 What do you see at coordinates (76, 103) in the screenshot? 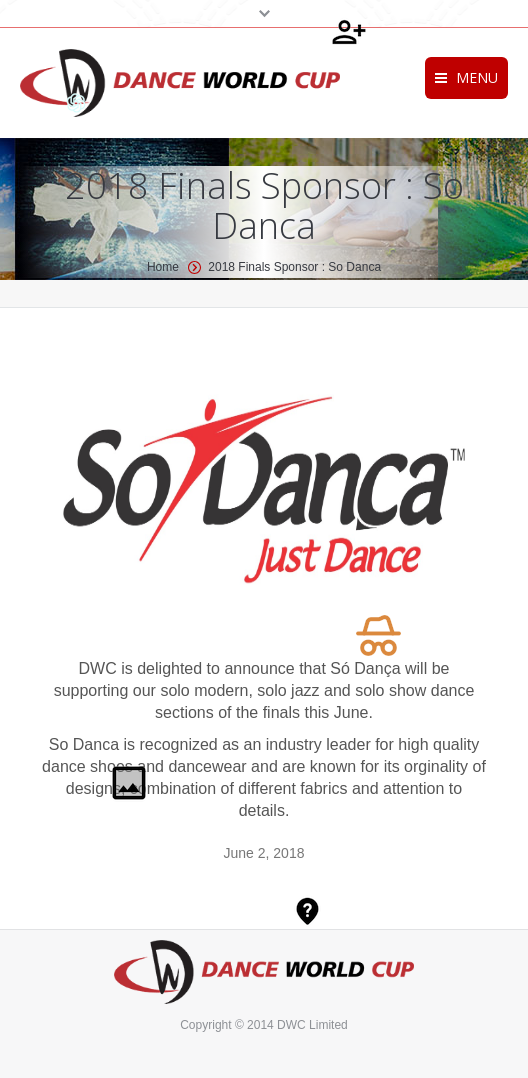
I see `open OpenAI or ChatGPT app` at bounding box center [76, 103].